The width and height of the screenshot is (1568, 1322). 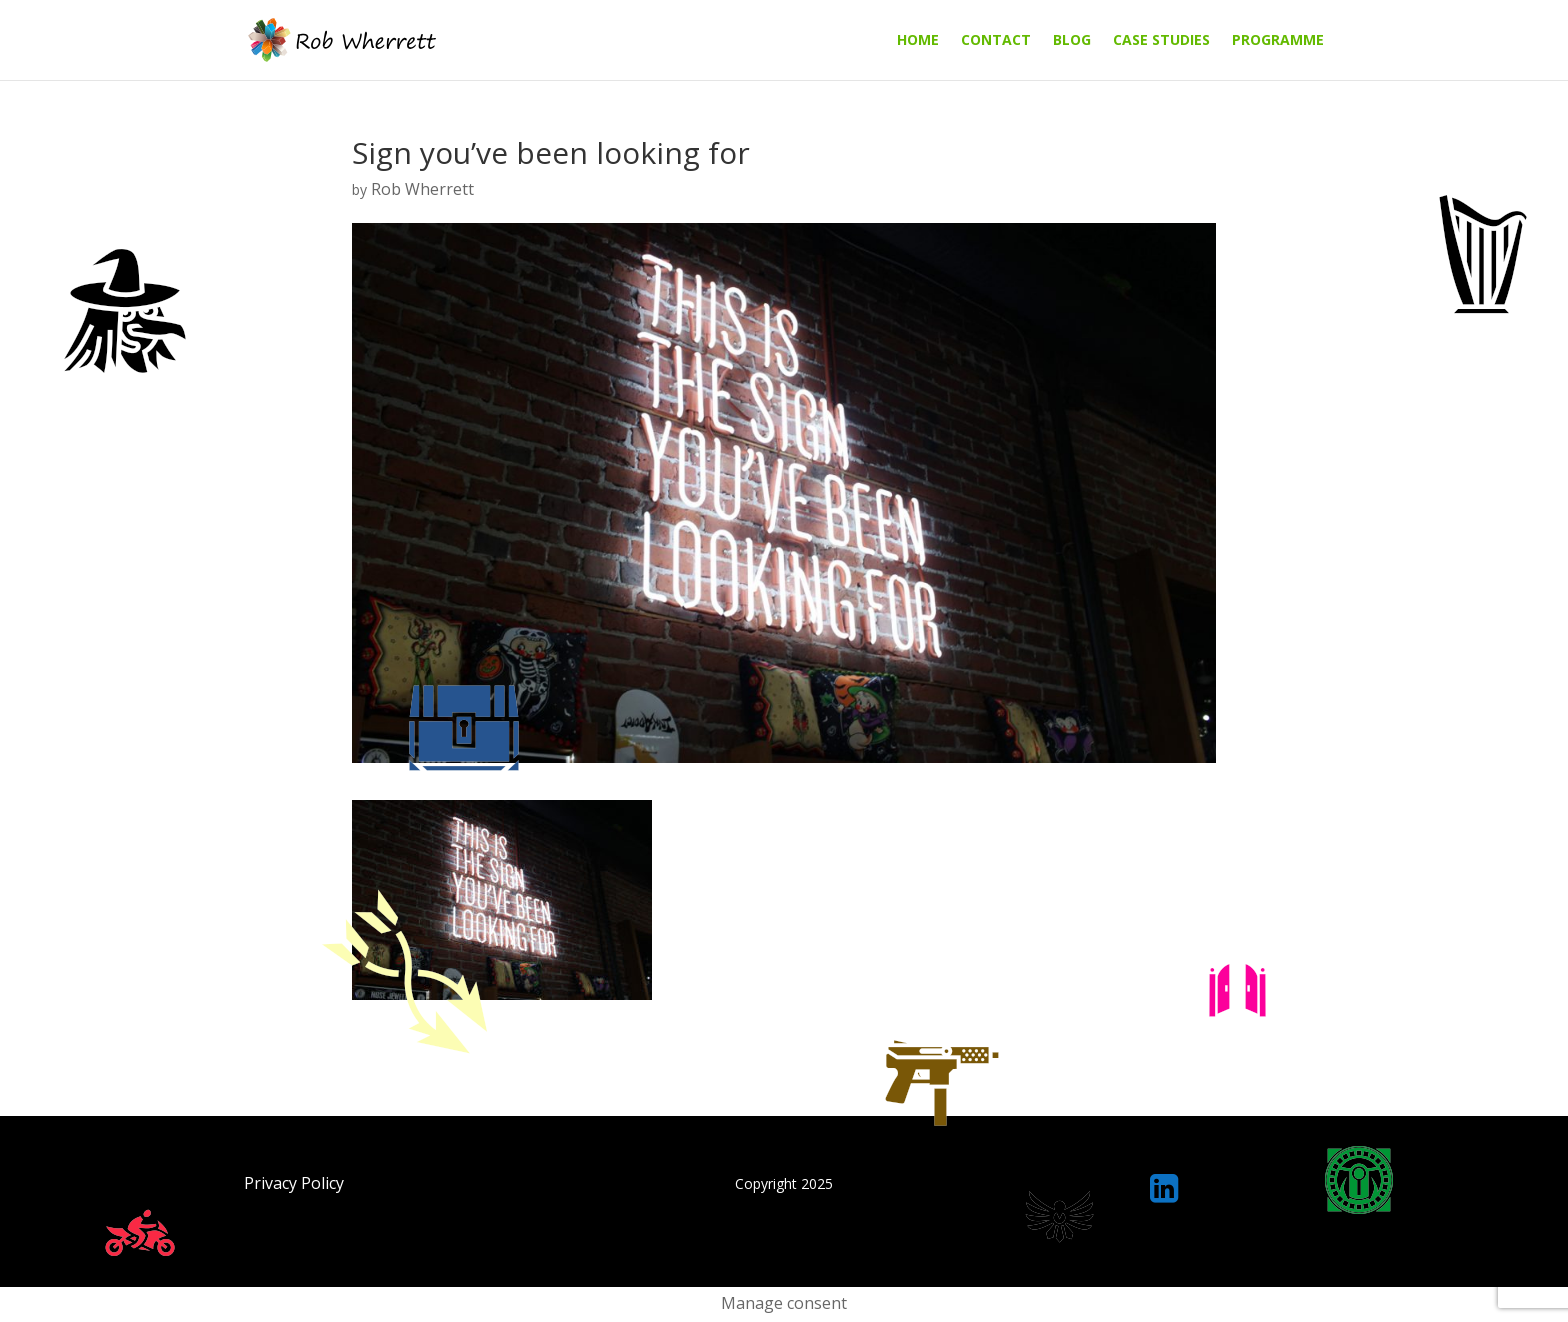 What do you see at coordinates (1237, 988) in the screenshot?
I see `enter a new area or level` at bounding box center [1237, 988].